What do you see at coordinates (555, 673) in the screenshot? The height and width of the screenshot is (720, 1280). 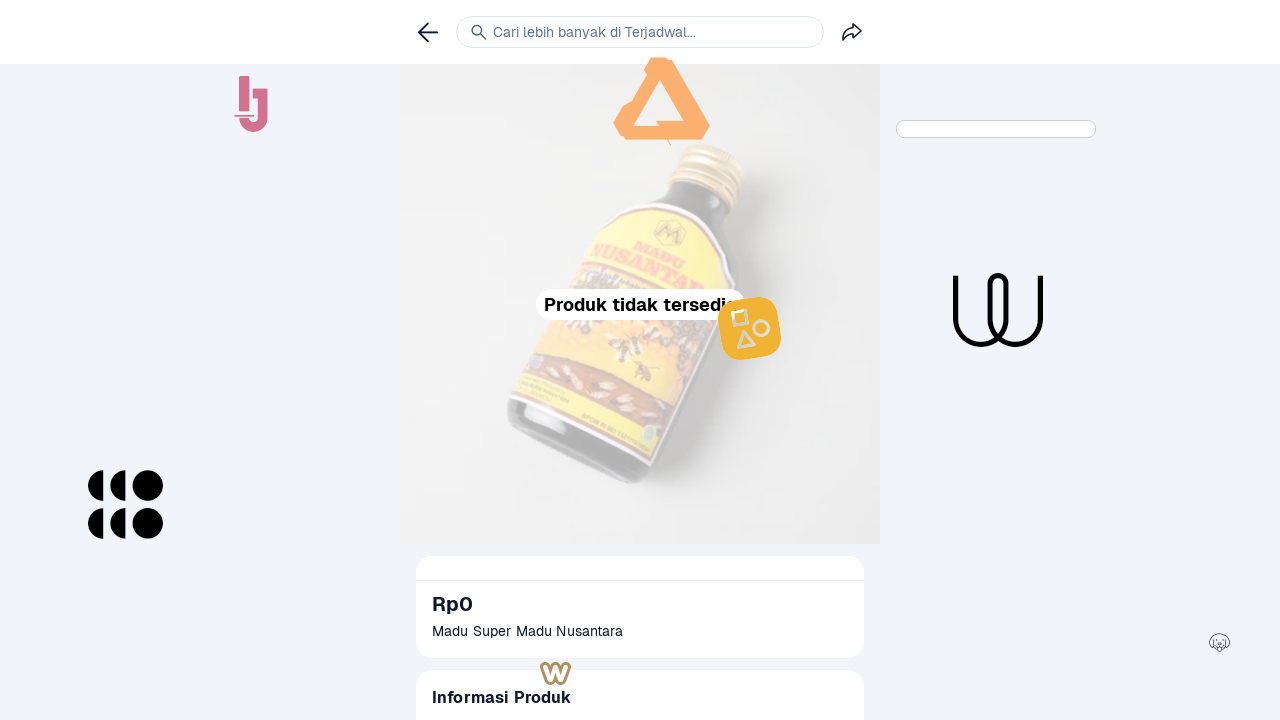 I see `weebly website builder logo` at bounding box center [555, 673].